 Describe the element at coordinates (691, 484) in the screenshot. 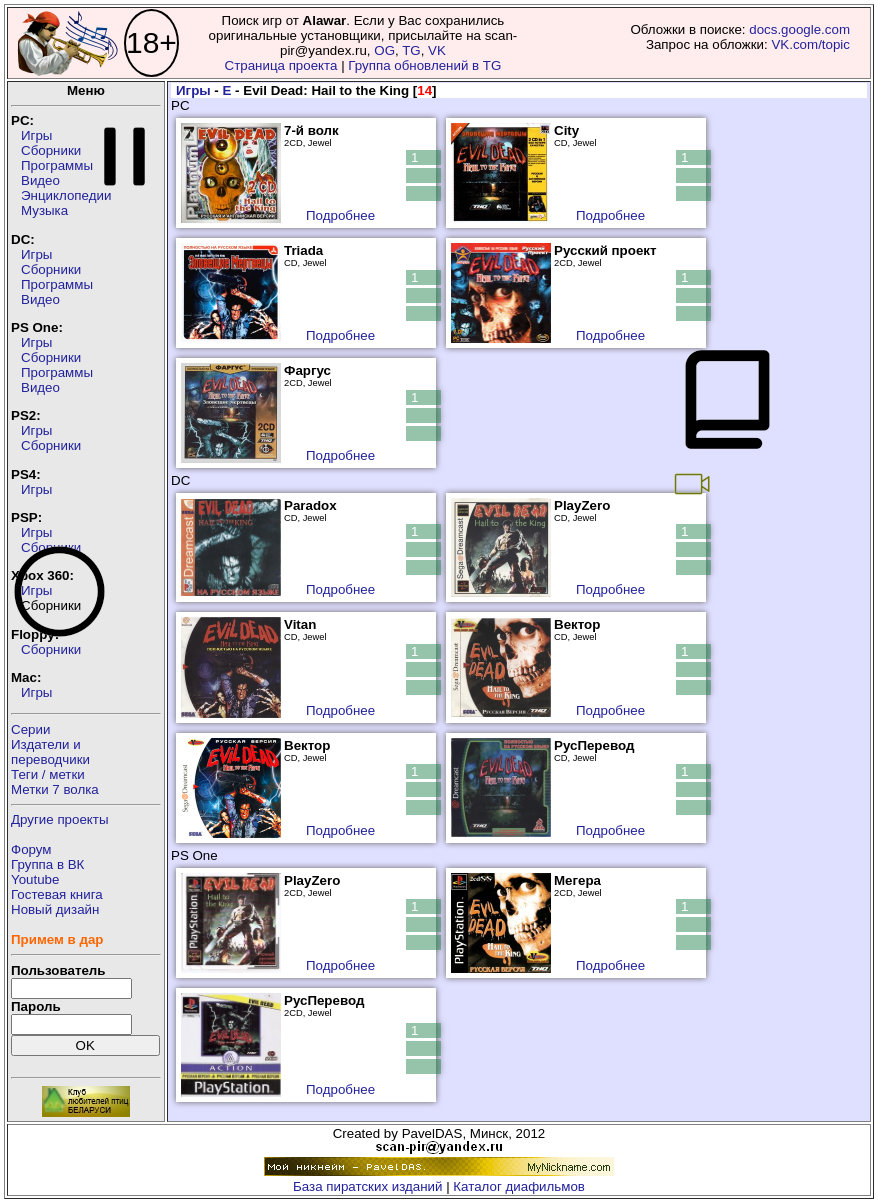

I see `start video recording` at that location.